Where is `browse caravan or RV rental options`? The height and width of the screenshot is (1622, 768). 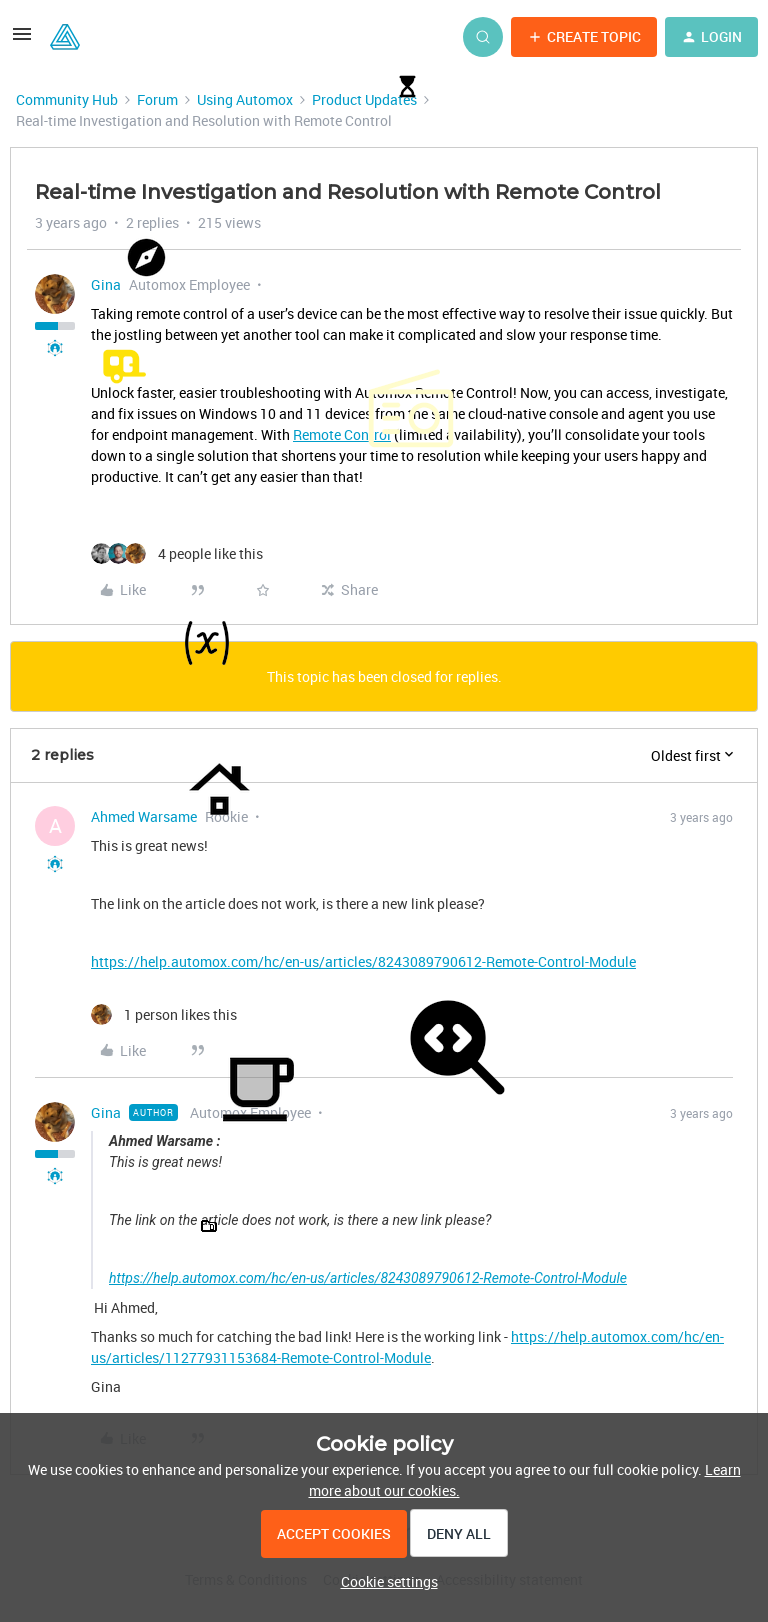
browse caravan or RV rental options is located at coordinates (123, 365).